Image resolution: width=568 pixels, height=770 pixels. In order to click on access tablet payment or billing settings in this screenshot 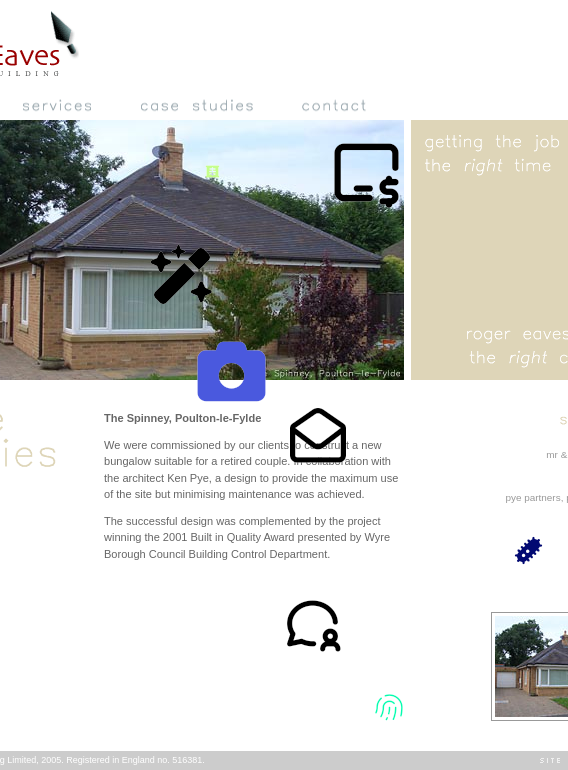, I will do `click(366, 172)`.